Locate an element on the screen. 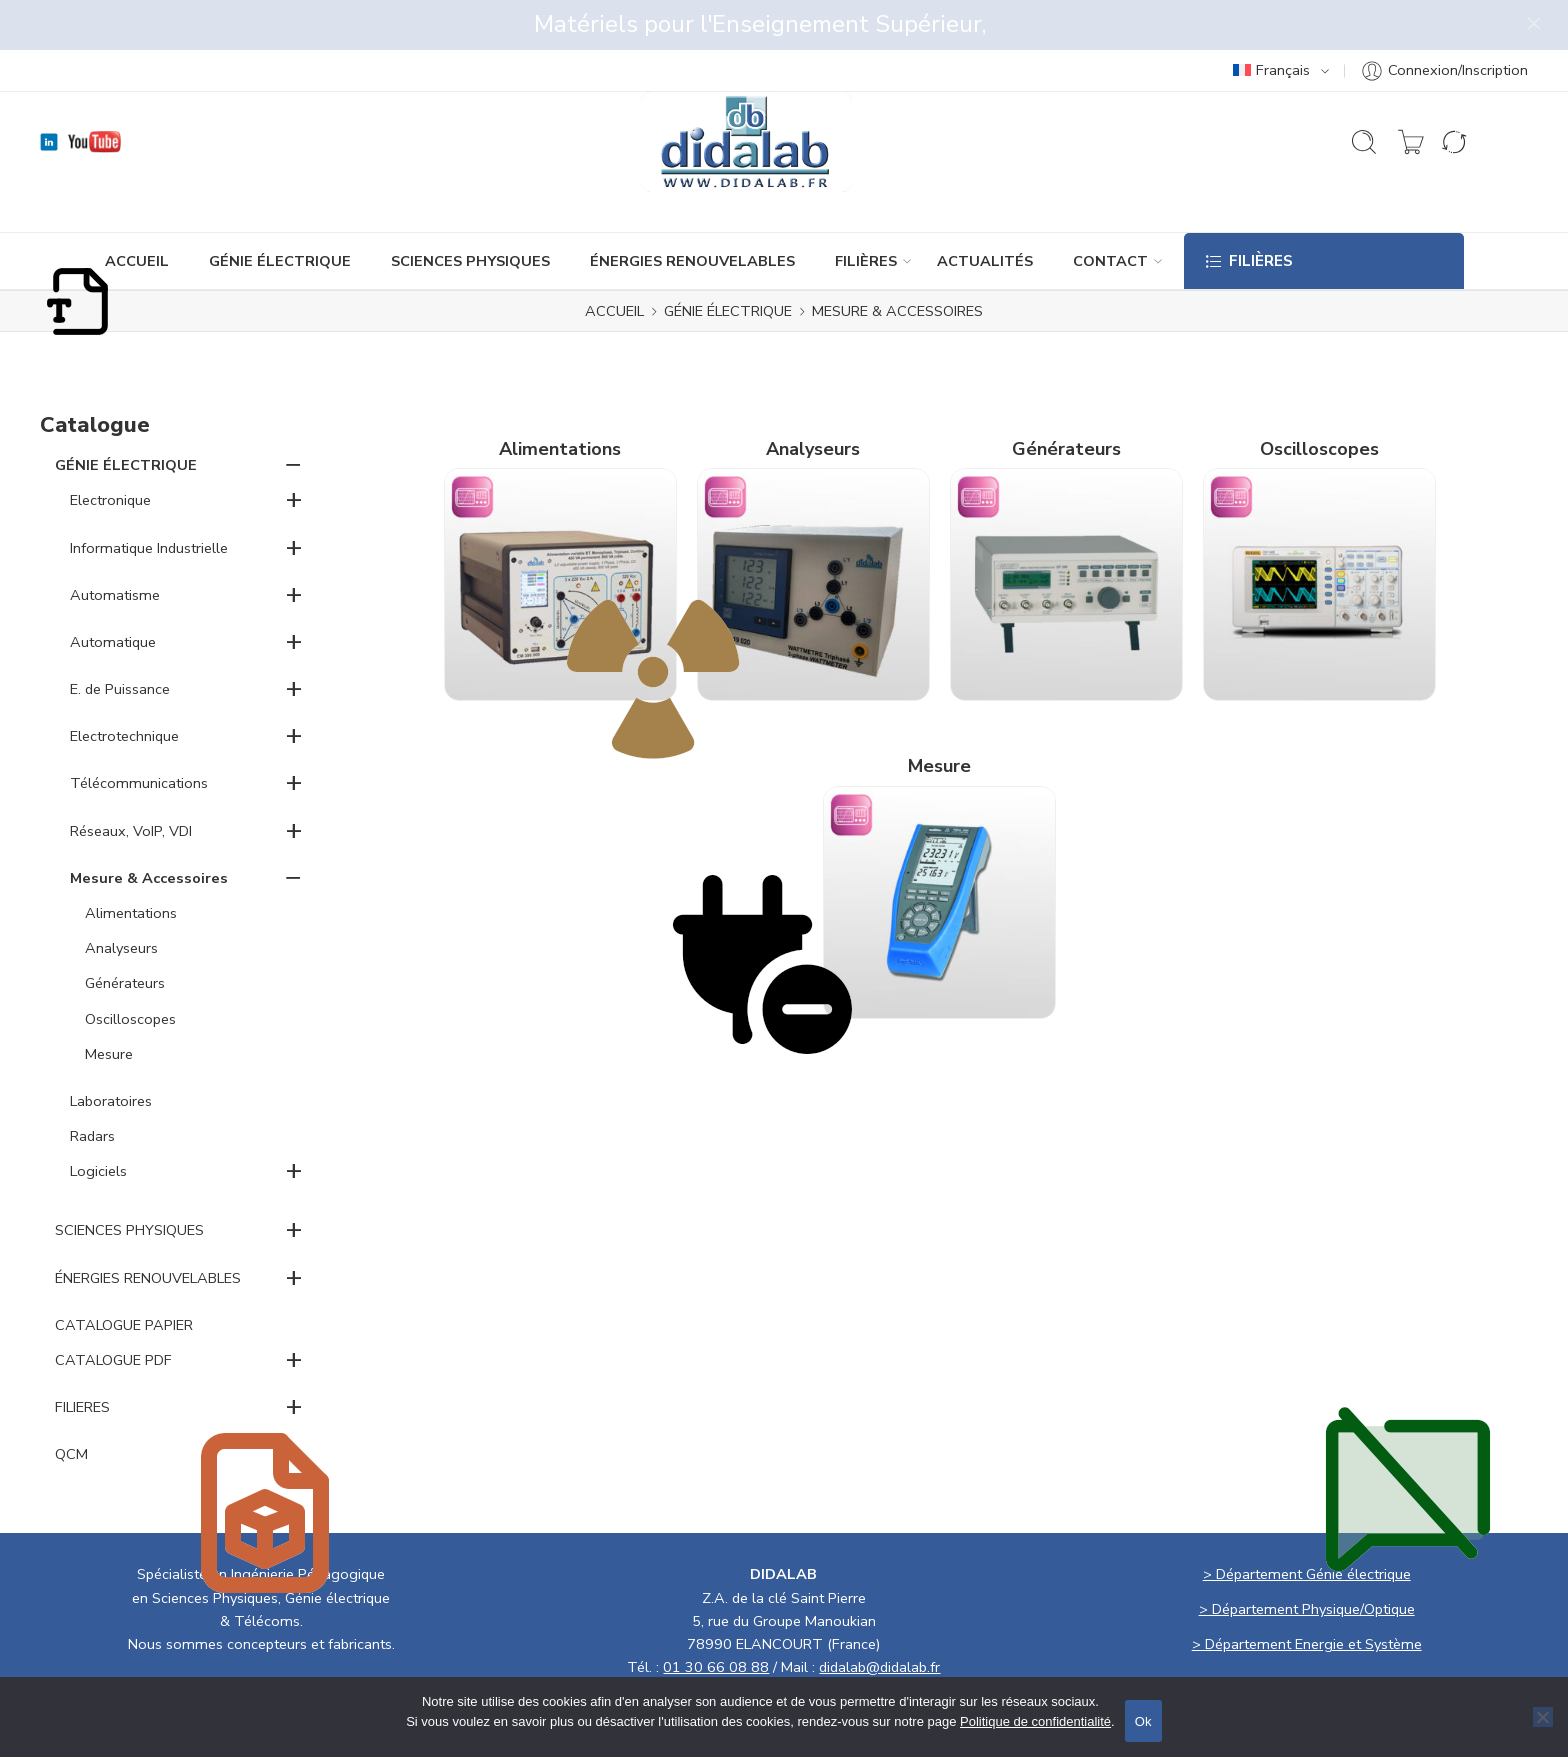 This screenshot has width=1568, height=1757. mute or disable chat notifications is located at coordinates (1408, 1483).